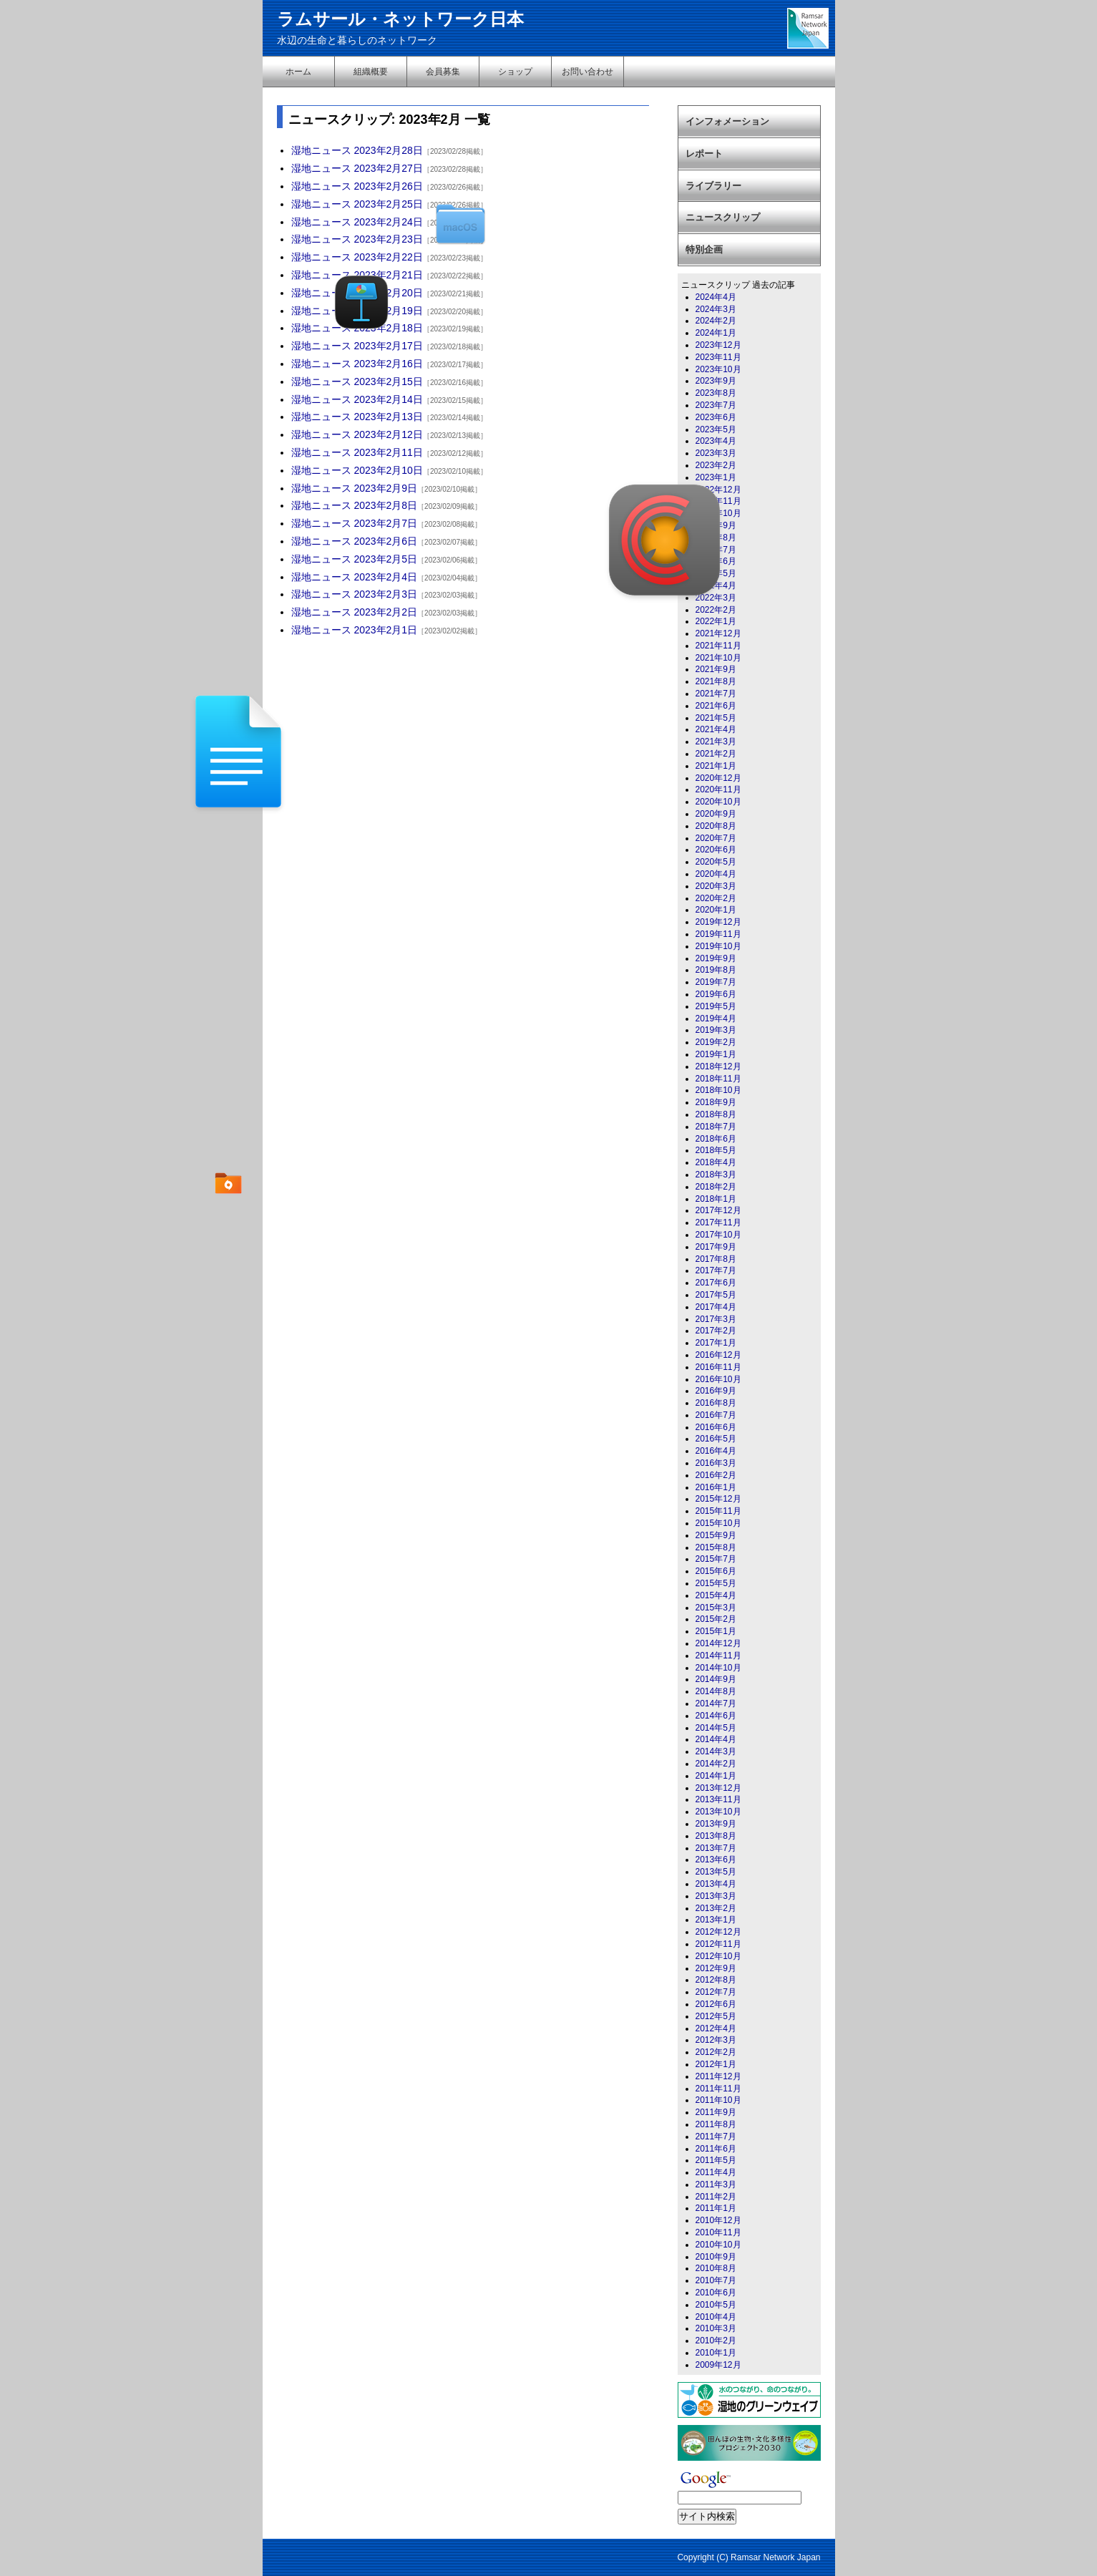  What do you see at coordinates (238, 754) in the screenshot?
I see `open a text document or word processing file` at bounding box center [238, 754].